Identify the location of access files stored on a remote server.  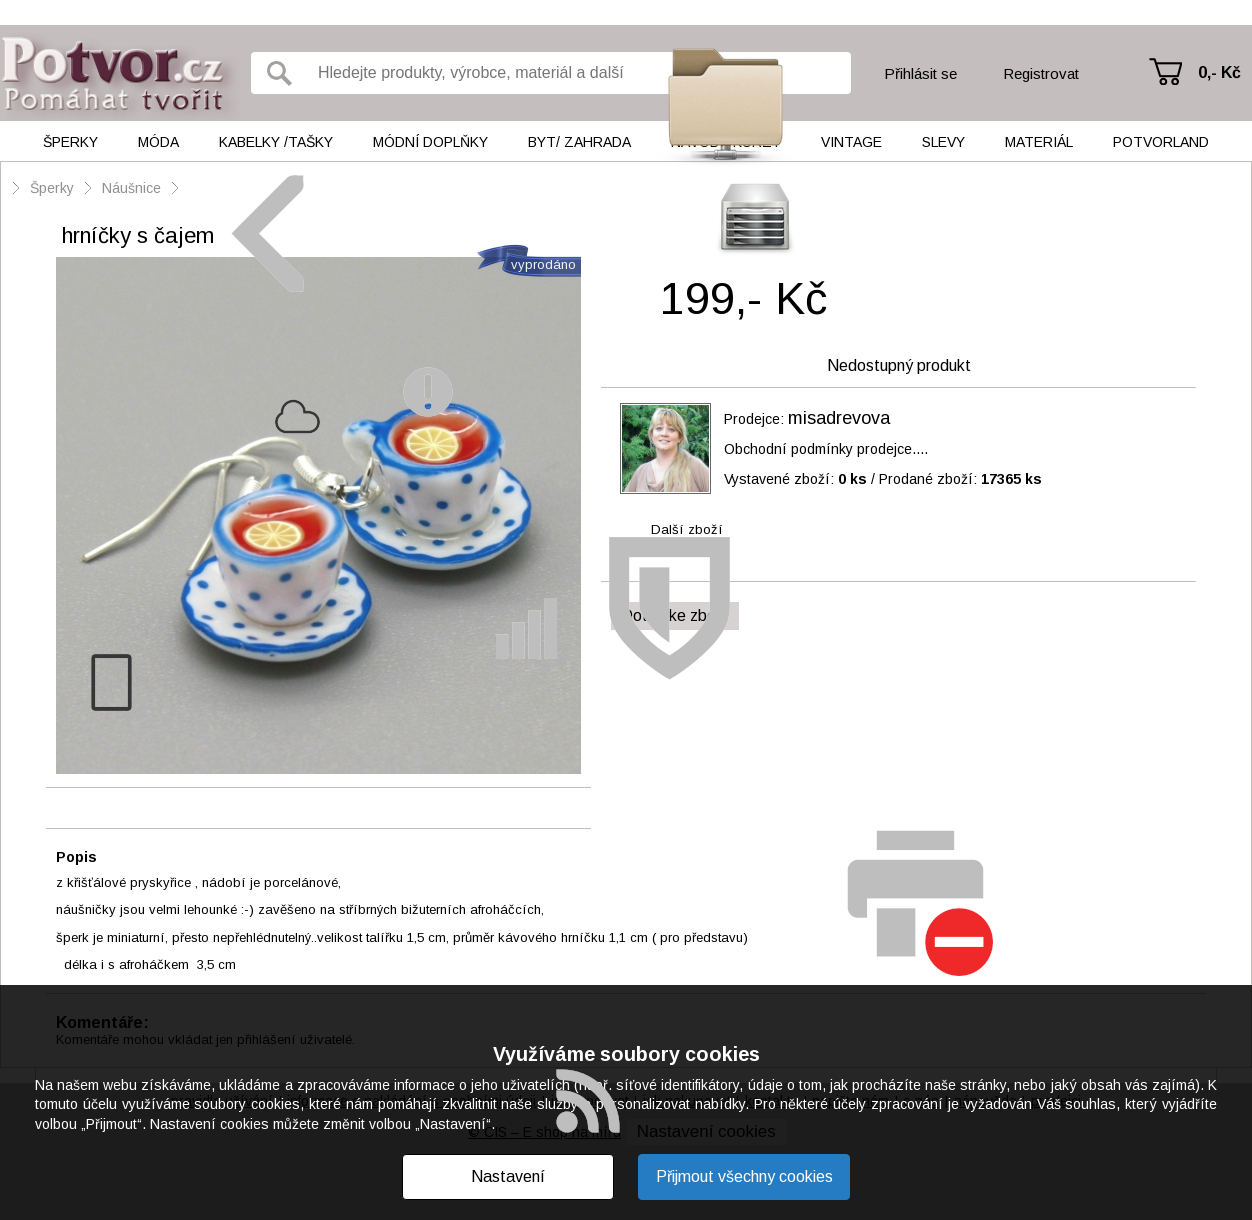
(725, 107).